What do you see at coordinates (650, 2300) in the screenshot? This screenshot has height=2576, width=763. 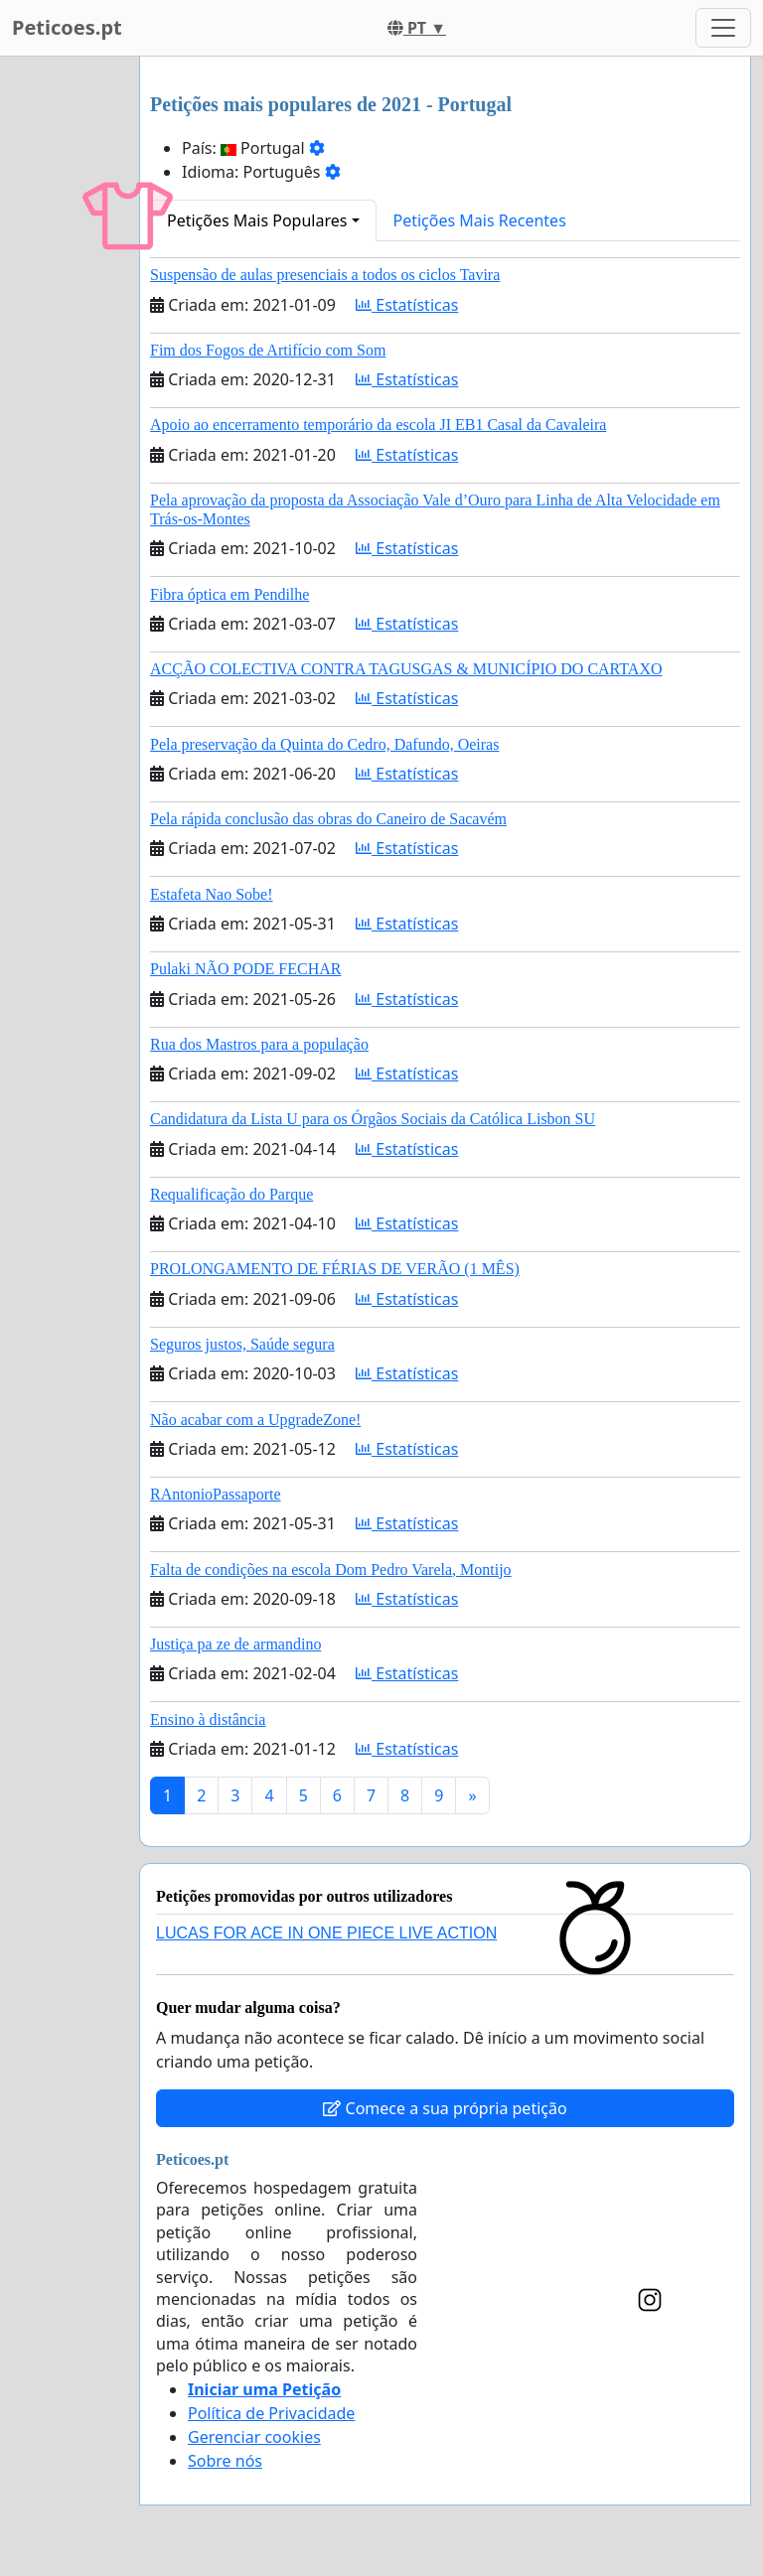 I see `open instagram app` at bounding box center [650, 2300].